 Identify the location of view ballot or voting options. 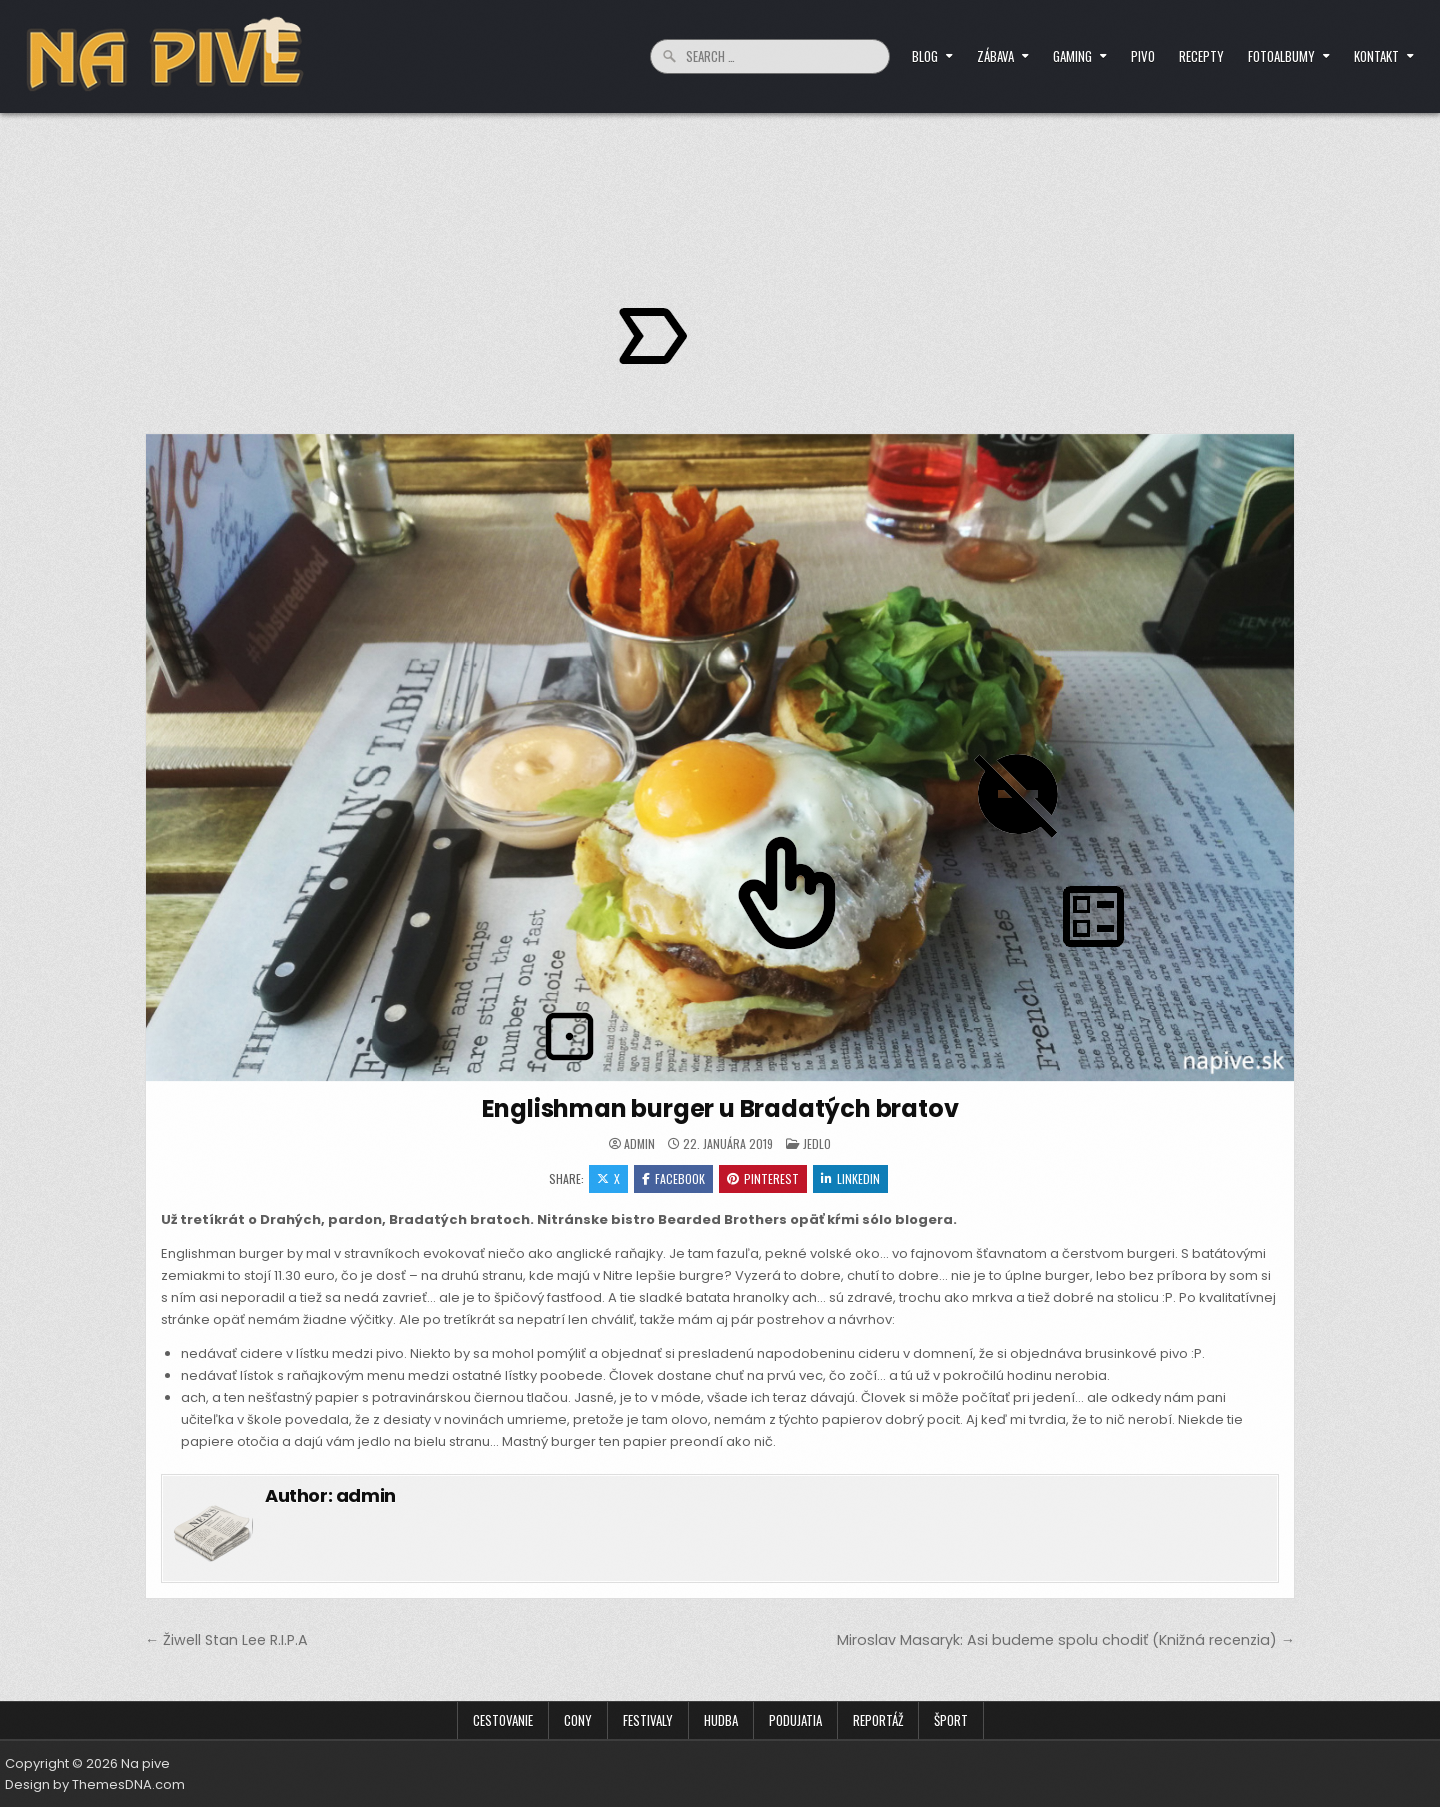
(1093, 916).